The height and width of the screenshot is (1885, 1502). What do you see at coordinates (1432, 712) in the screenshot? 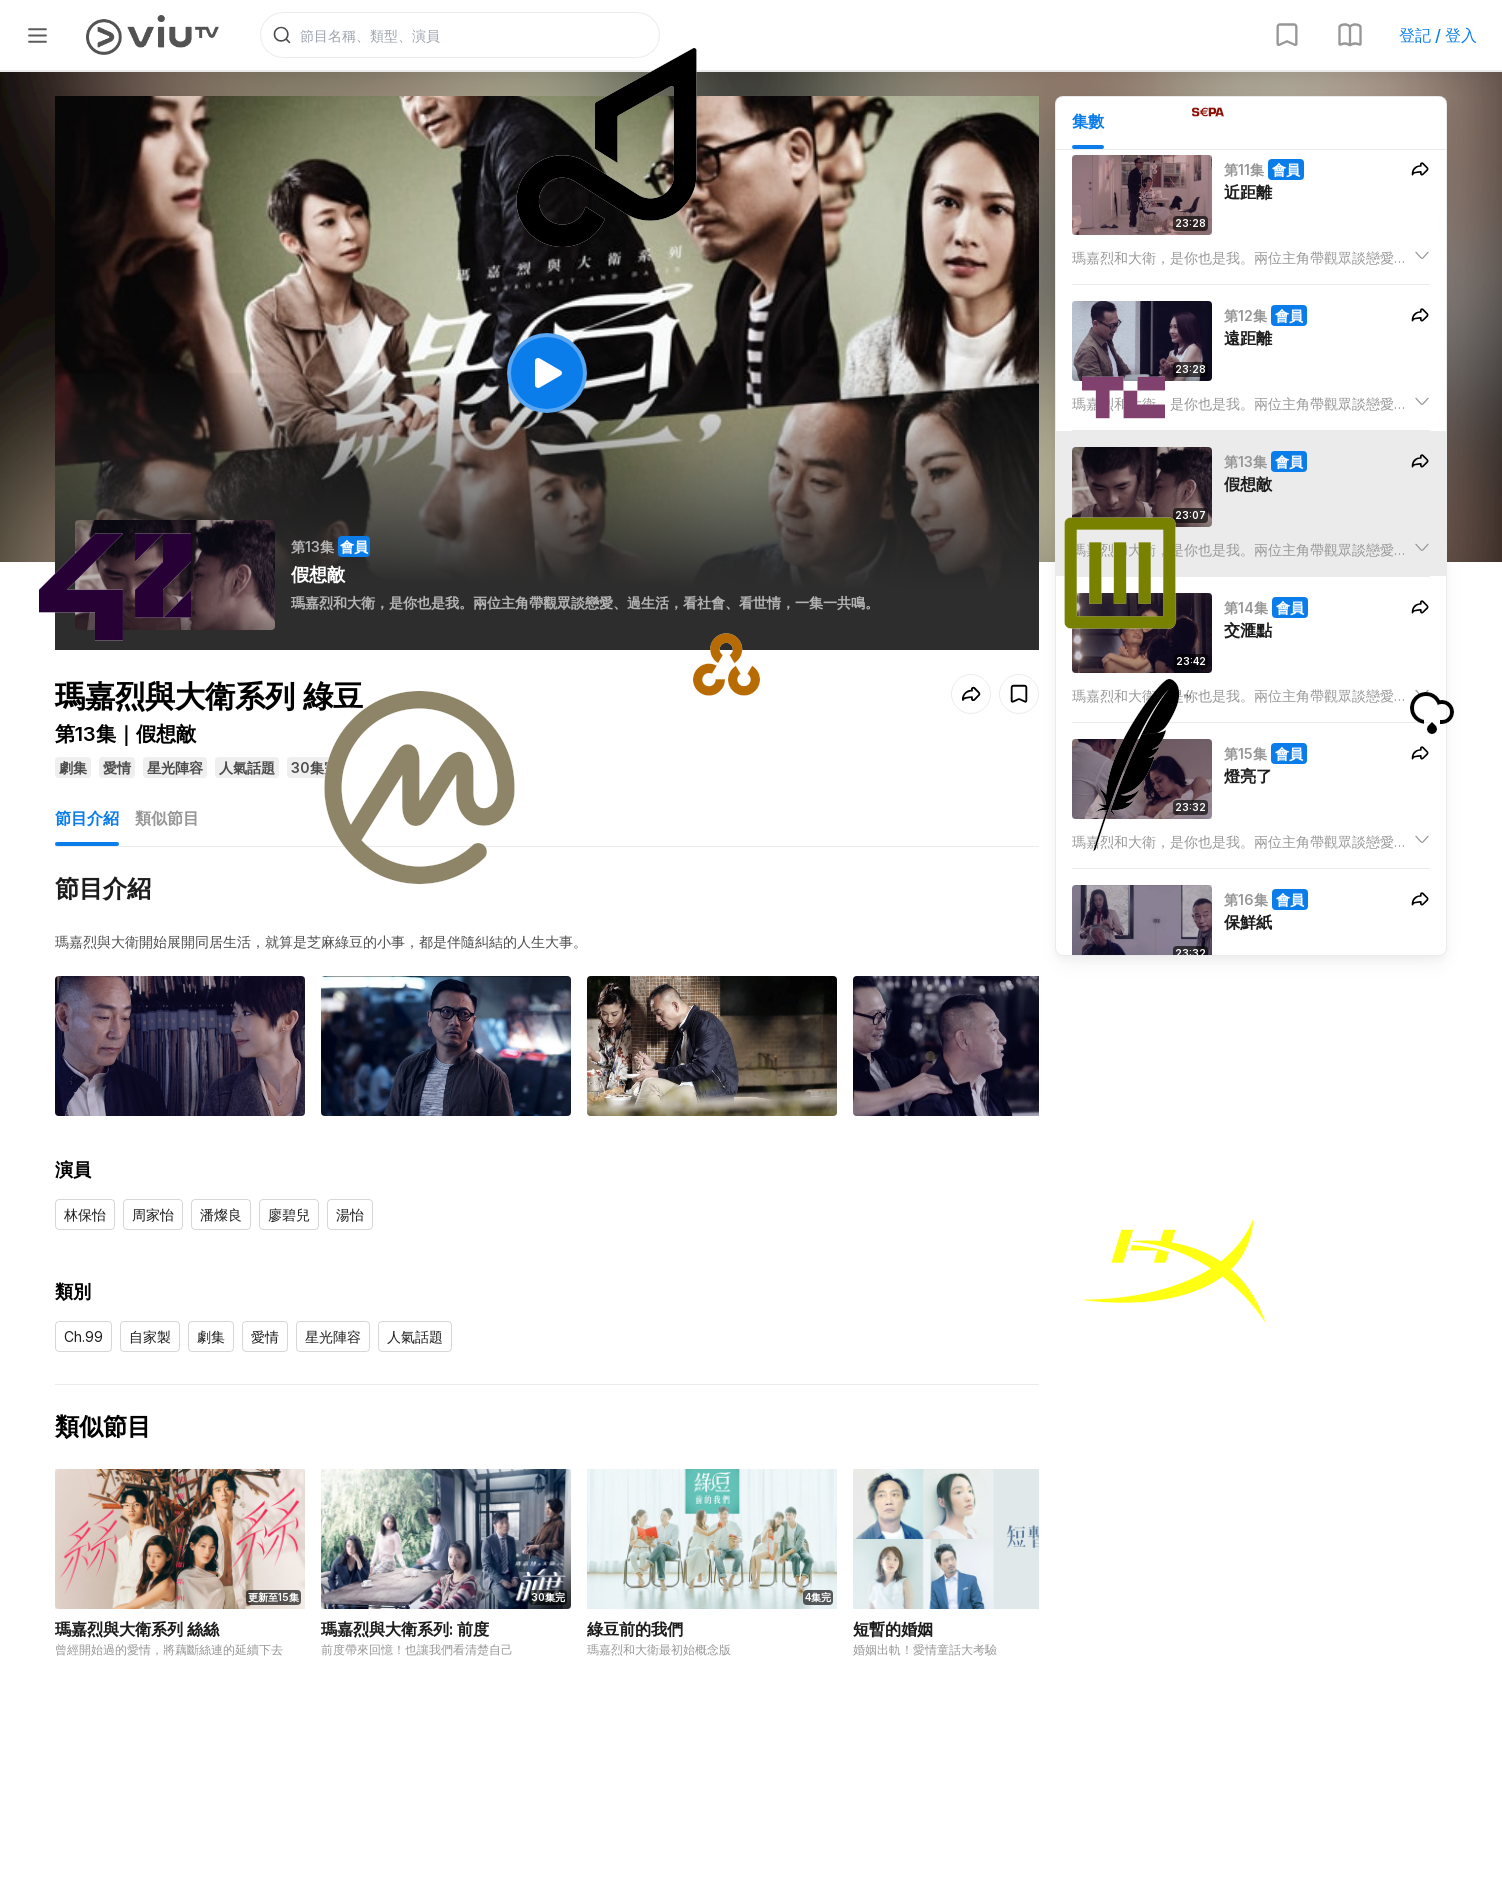
I see `indicates rainy weather conditions` at bounding box center [1432, 712].